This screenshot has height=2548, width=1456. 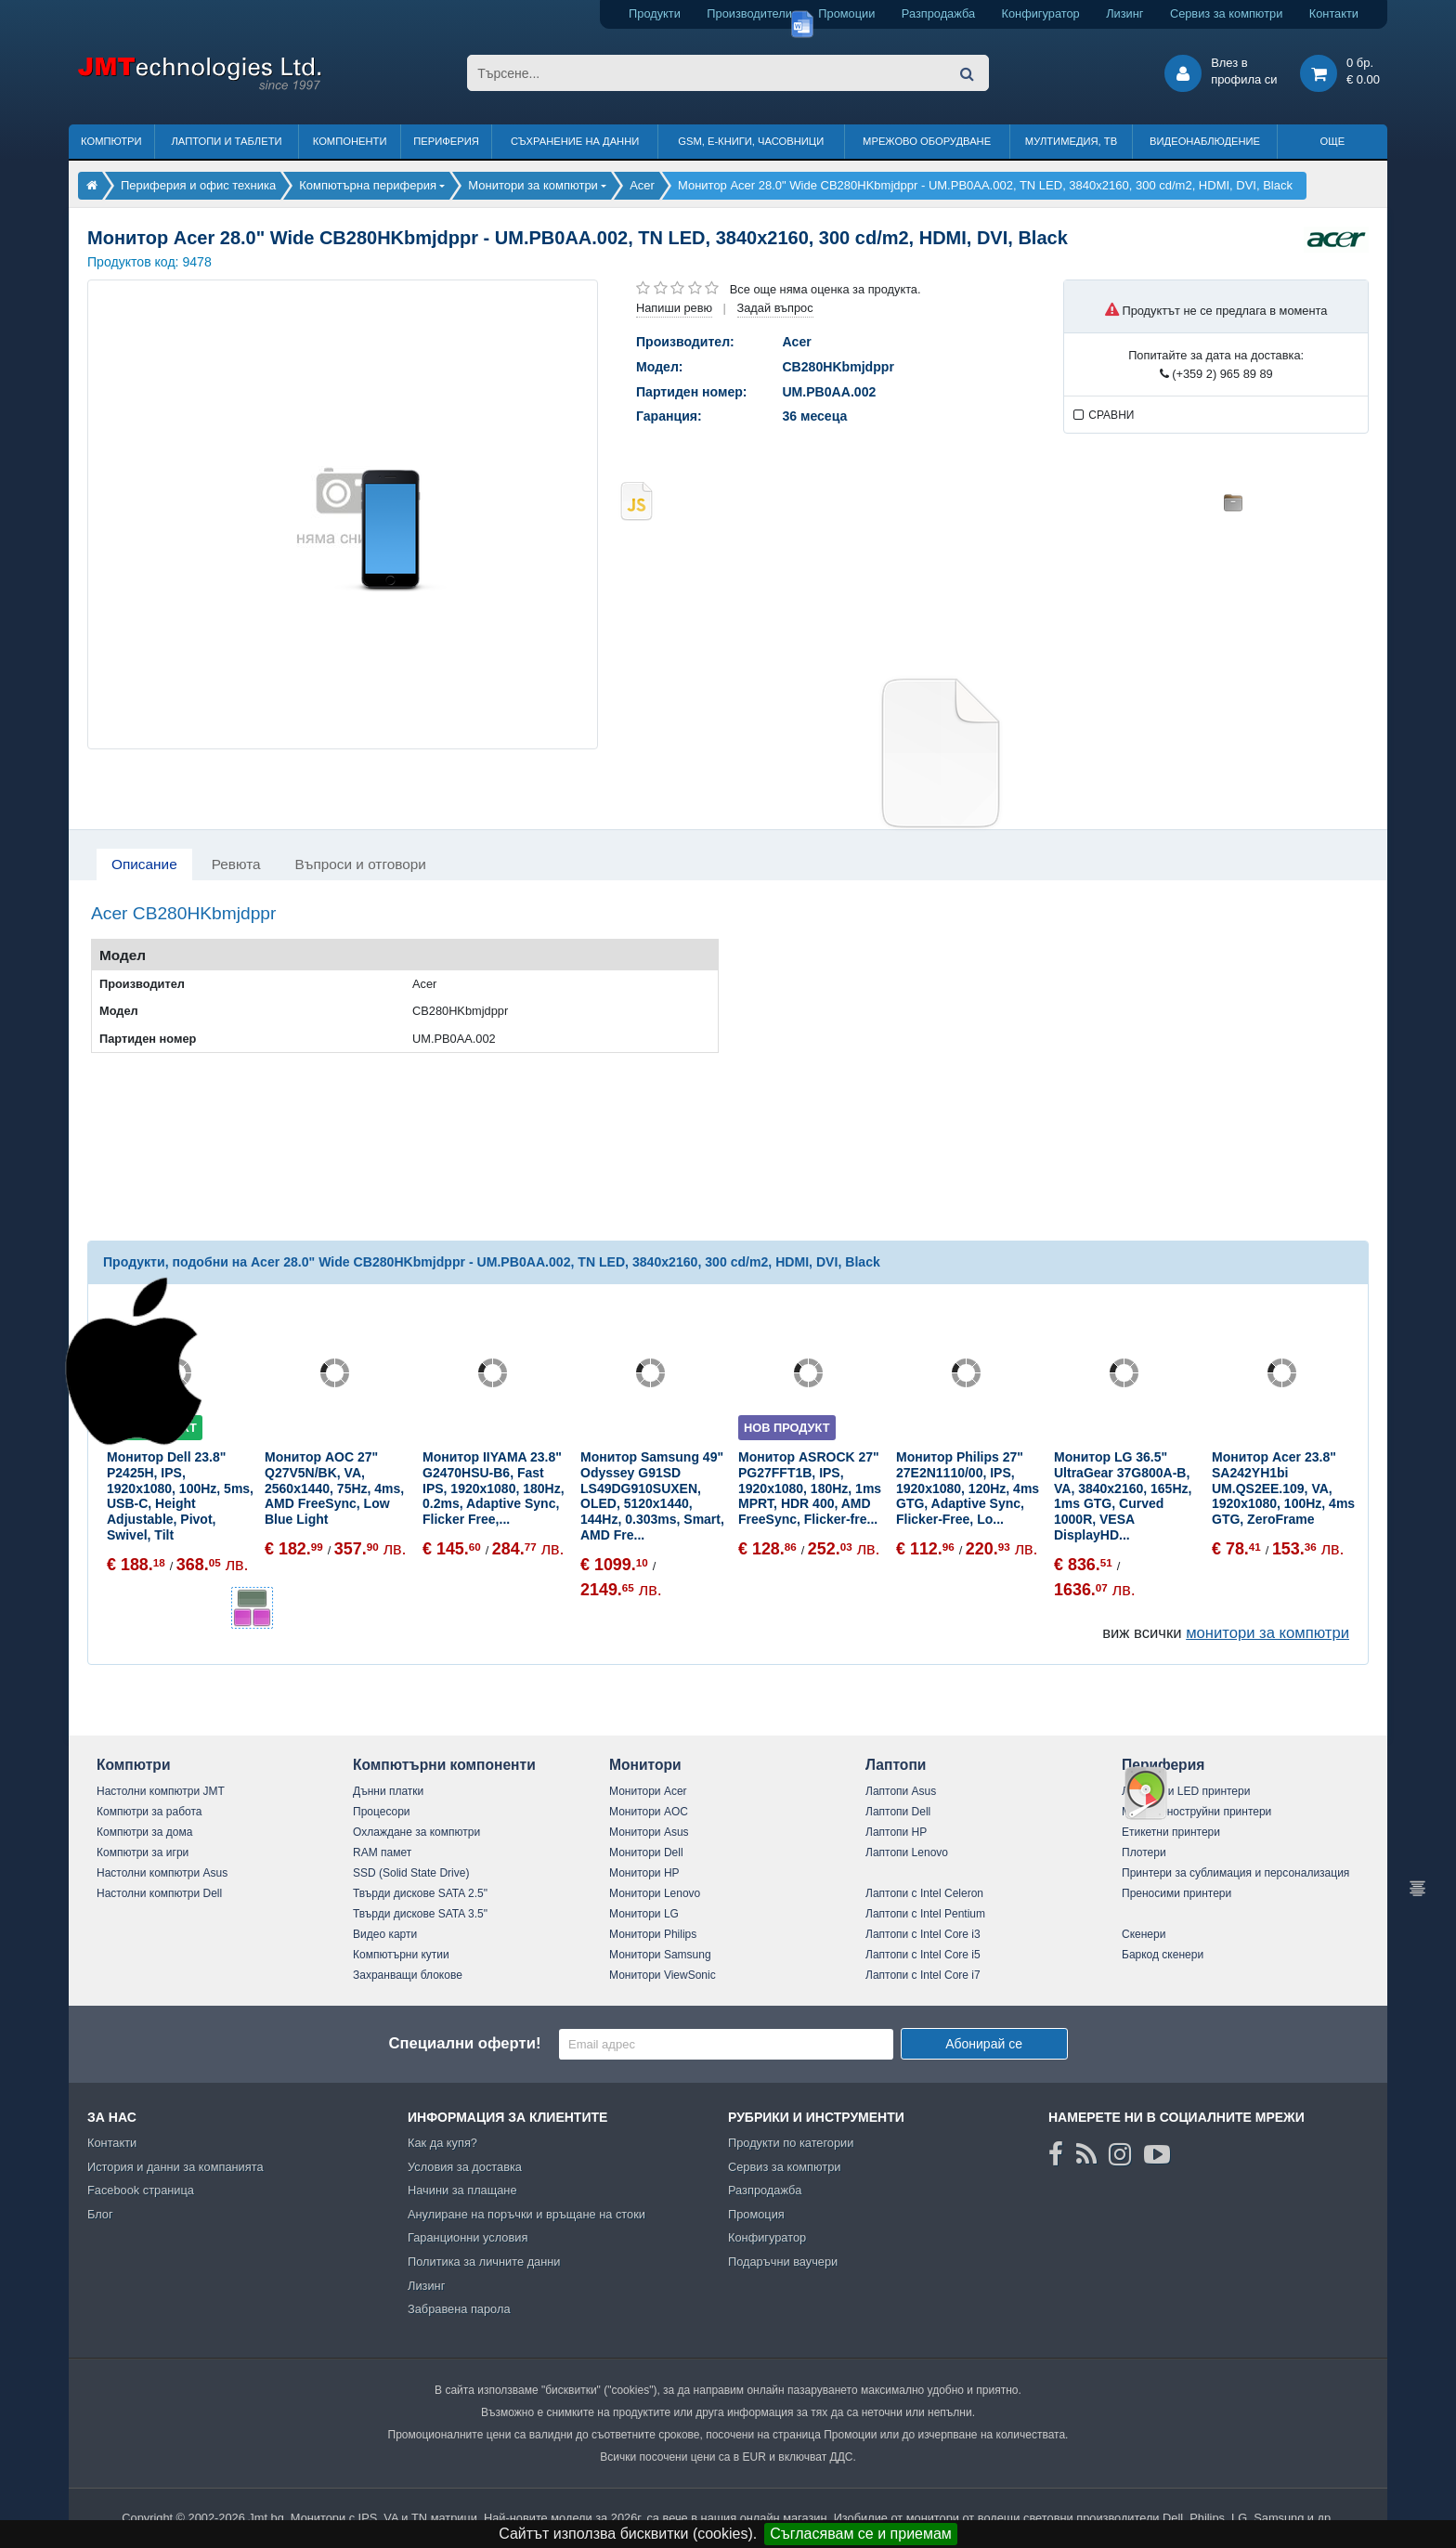 What do you see at coordinates (636, 500) in the screenshot?
I see `a javascript file in your file system` at bounding box center [636, 500].